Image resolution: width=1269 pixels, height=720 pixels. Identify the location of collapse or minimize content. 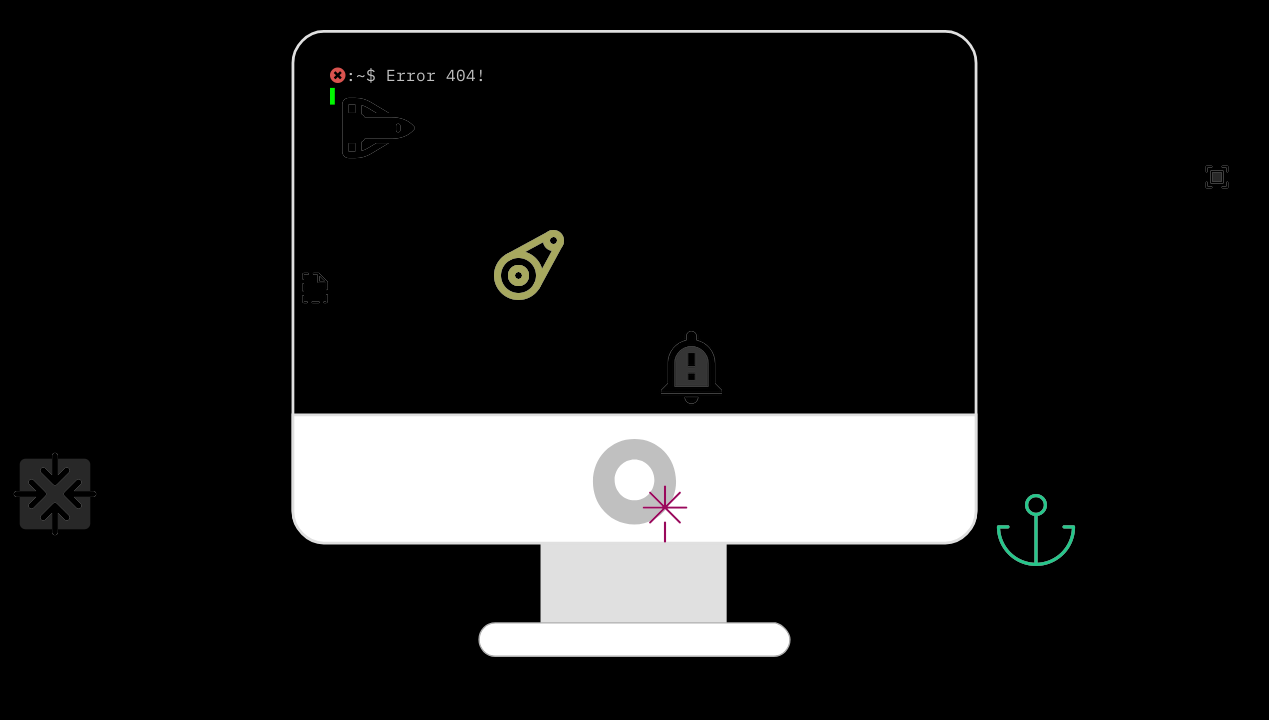
(55, 494).